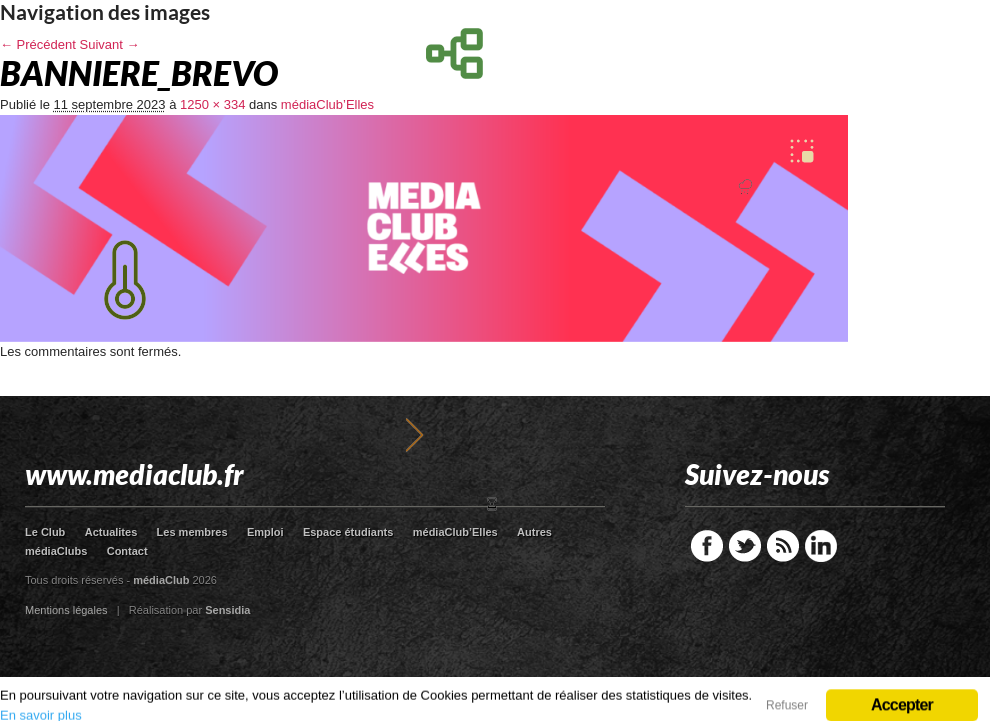  I want to click on navigate to the next item or page, so click(413, 435).